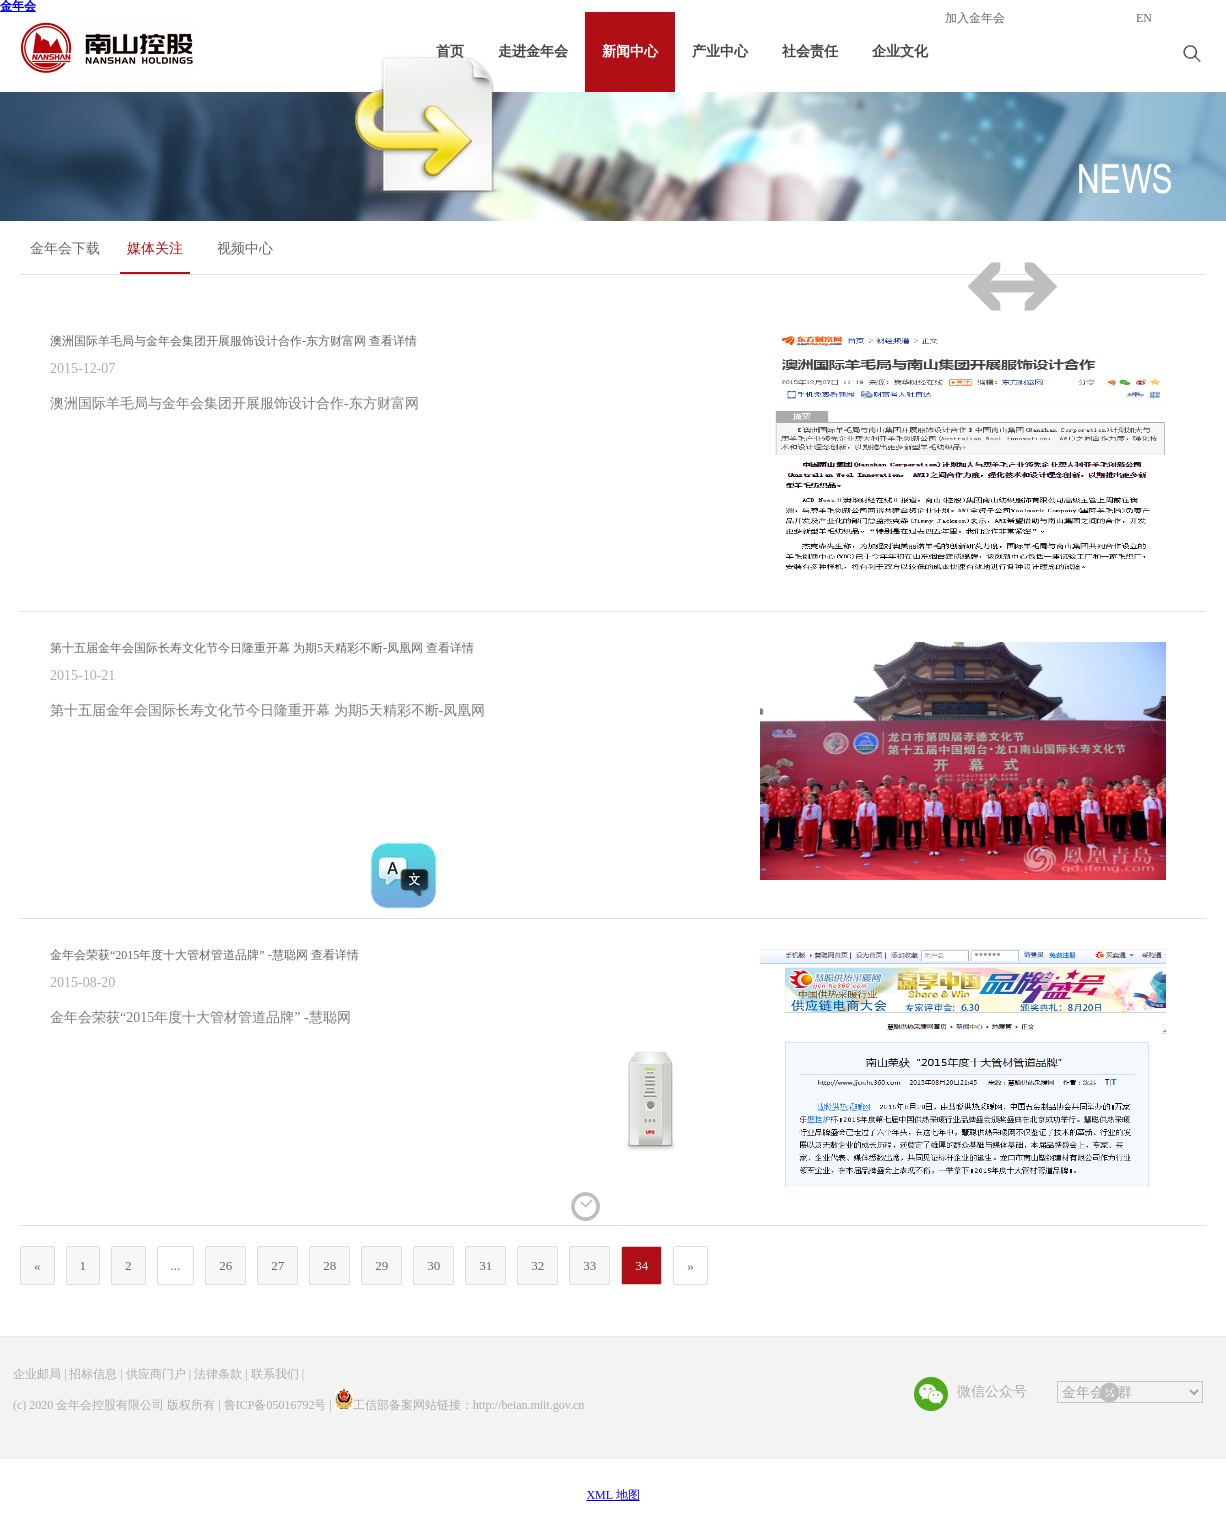 This screenshot has width=1226, height=1531. I want to click on delete selected item, so click(1109, 1392).